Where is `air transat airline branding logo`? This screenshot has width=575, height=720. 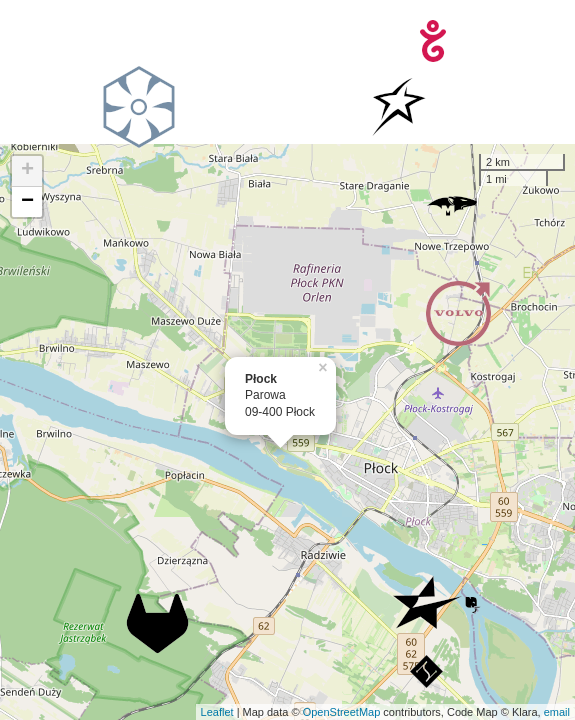 air transat airline branding logo is located at coordinates (399, 107).